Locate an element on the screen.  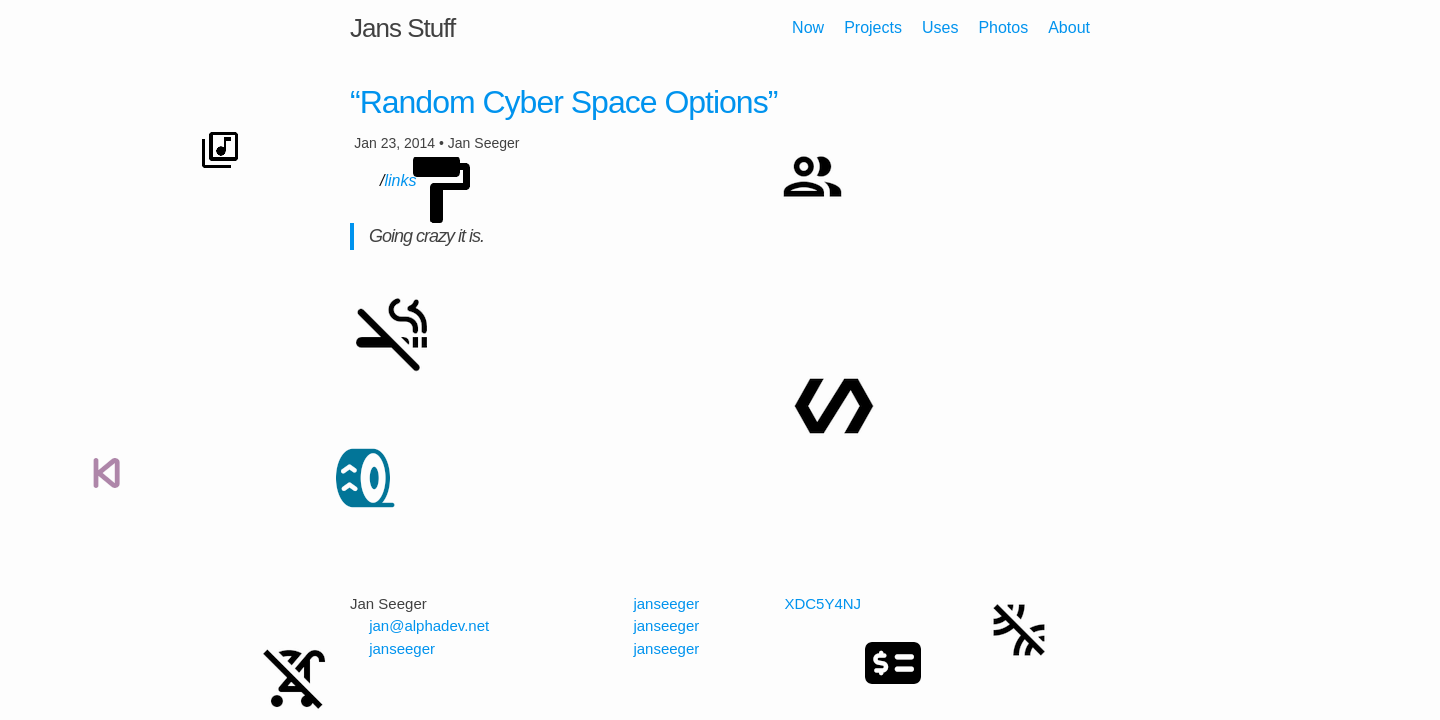
indicates strollers are not permitted in this area is located at coordinates (295, 677).